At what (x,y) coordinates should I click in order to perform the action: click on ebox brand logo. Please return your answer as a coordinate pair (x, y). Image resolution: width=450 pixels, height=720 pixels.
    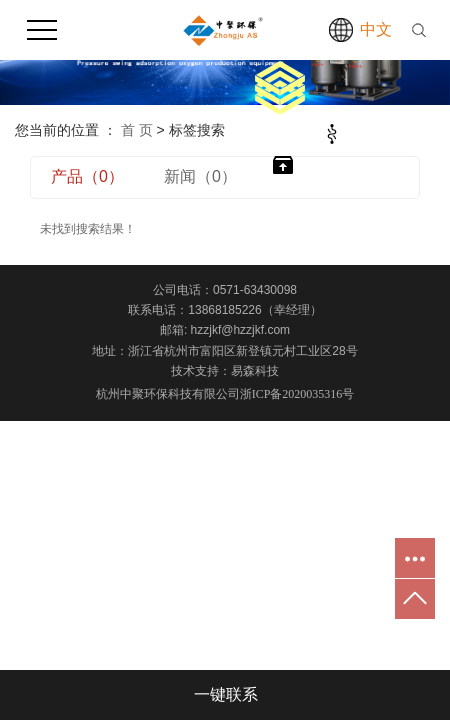
    Looking at the image, I should click on (280, 88).